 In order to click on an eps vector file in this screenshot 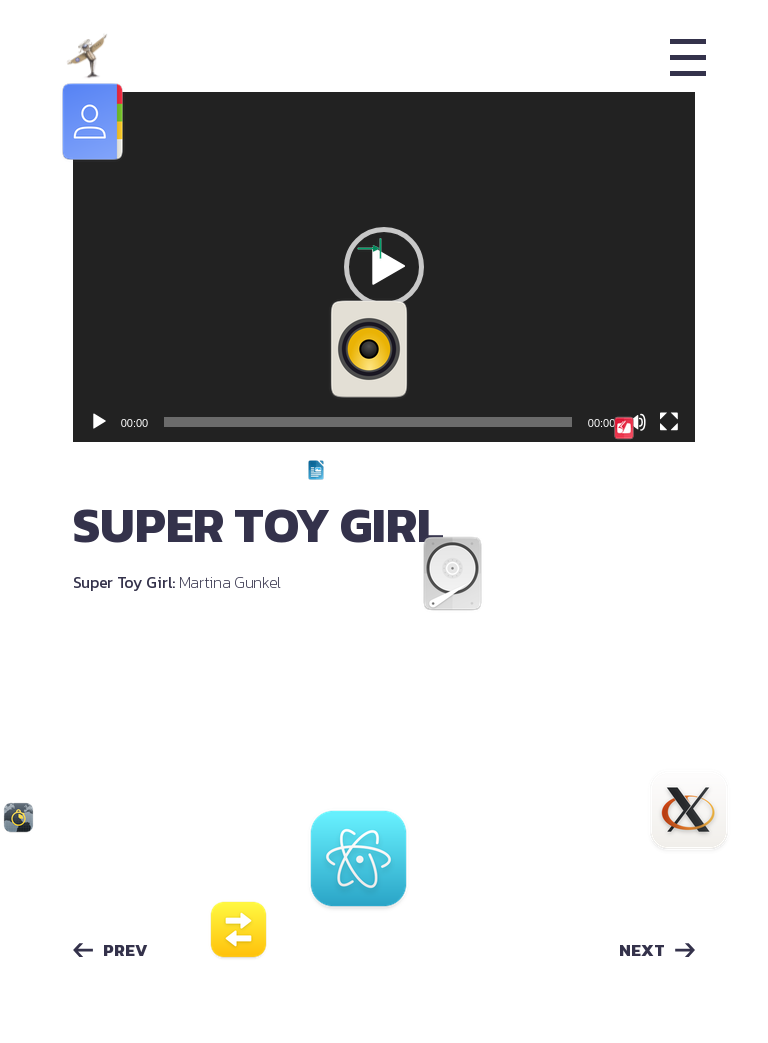, I will do `click(624, 428)`.